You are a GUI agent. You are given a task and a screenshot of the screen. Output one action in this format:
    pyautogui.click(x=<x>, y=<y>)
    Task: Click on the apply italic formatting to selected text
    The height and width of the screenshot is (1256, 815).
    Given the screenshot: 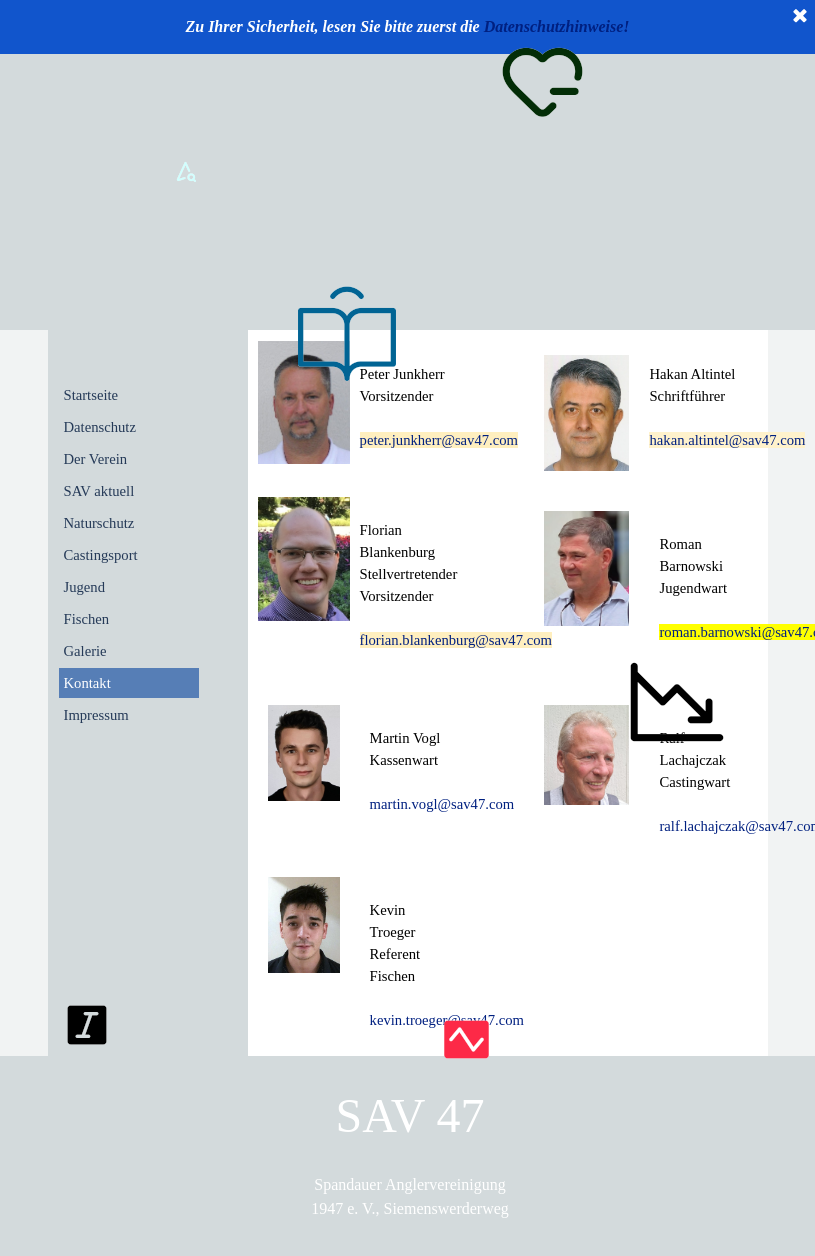 What is the action you would take?
    pyautogui.click(x=87, y=1025)
    